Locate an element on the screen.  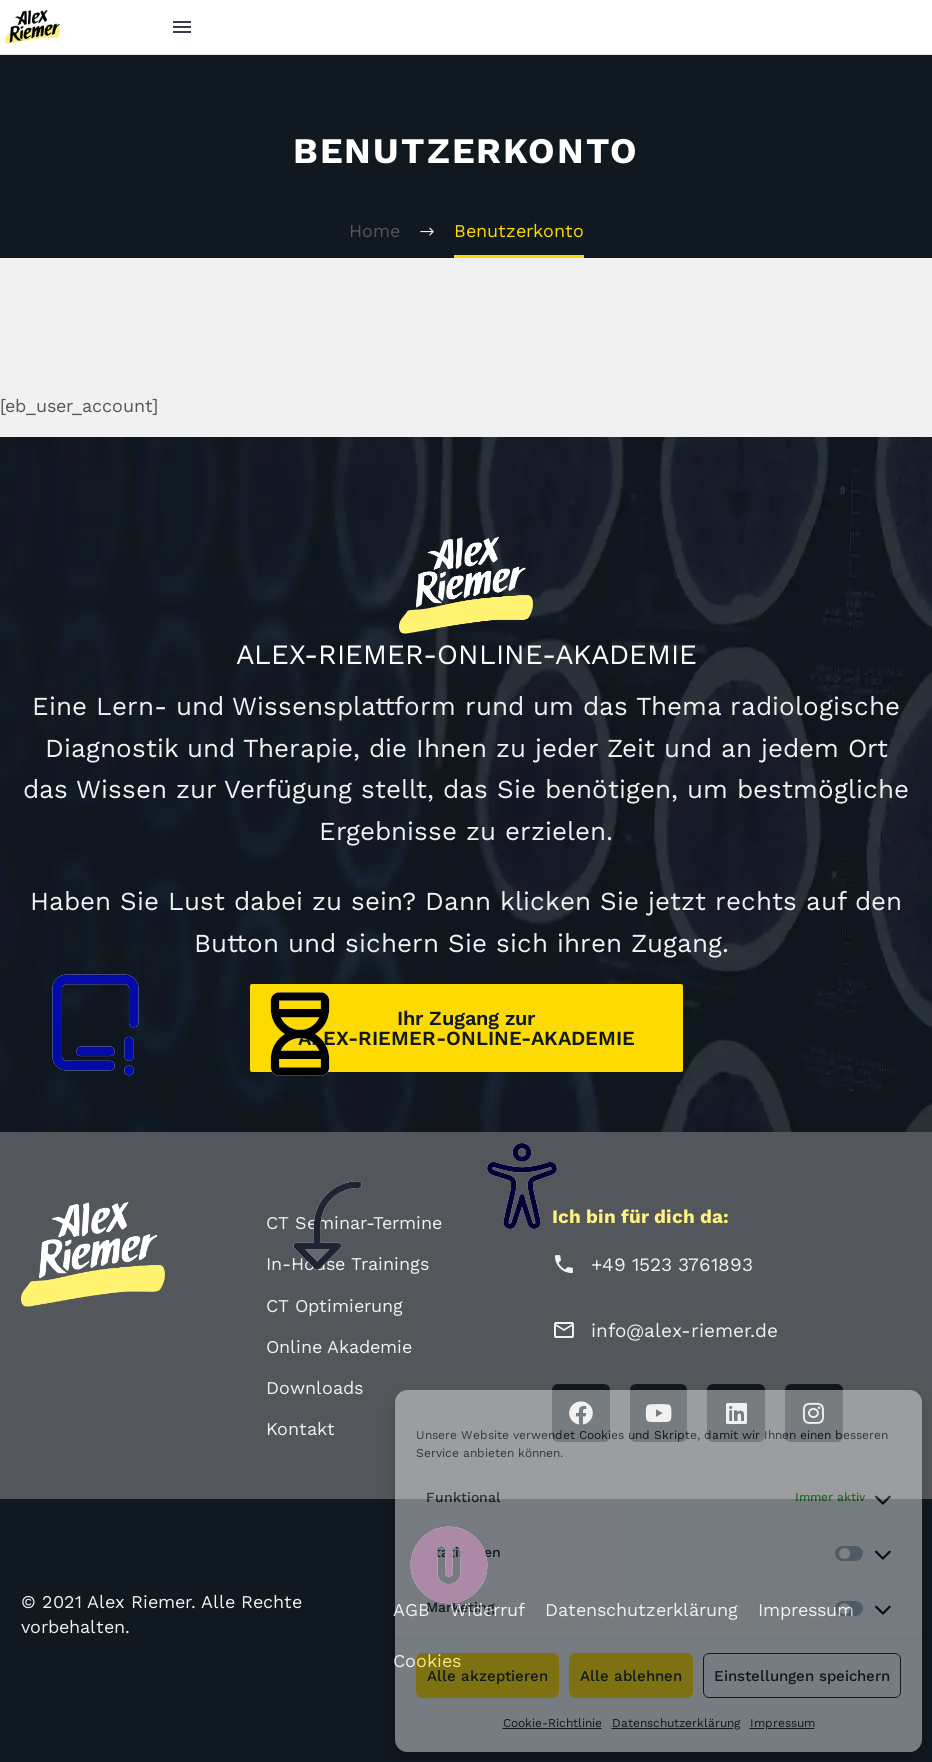
iPad device error or warning is located at coordinates (95, 1022).